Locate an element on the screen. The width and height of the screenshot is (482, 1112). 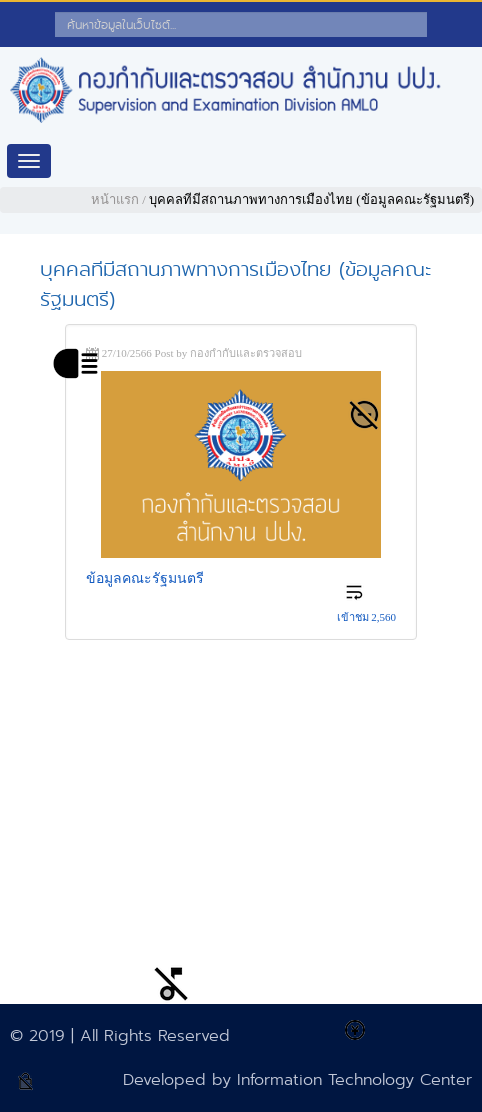
toggle vehicle headlights on/off is located at coordinates (75, 363).